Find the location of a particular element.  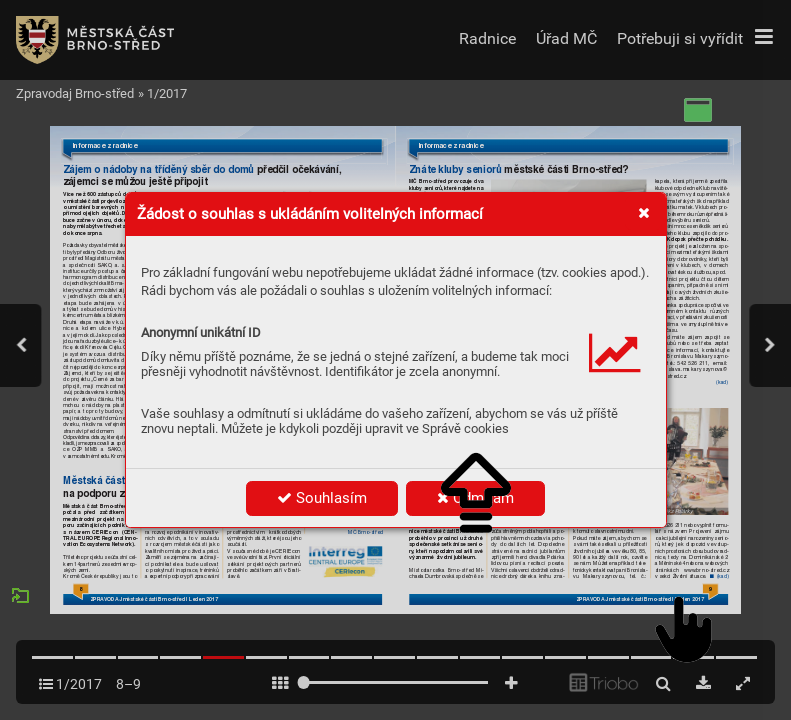

upload multiple files or items is located at coordinates (476, 492).